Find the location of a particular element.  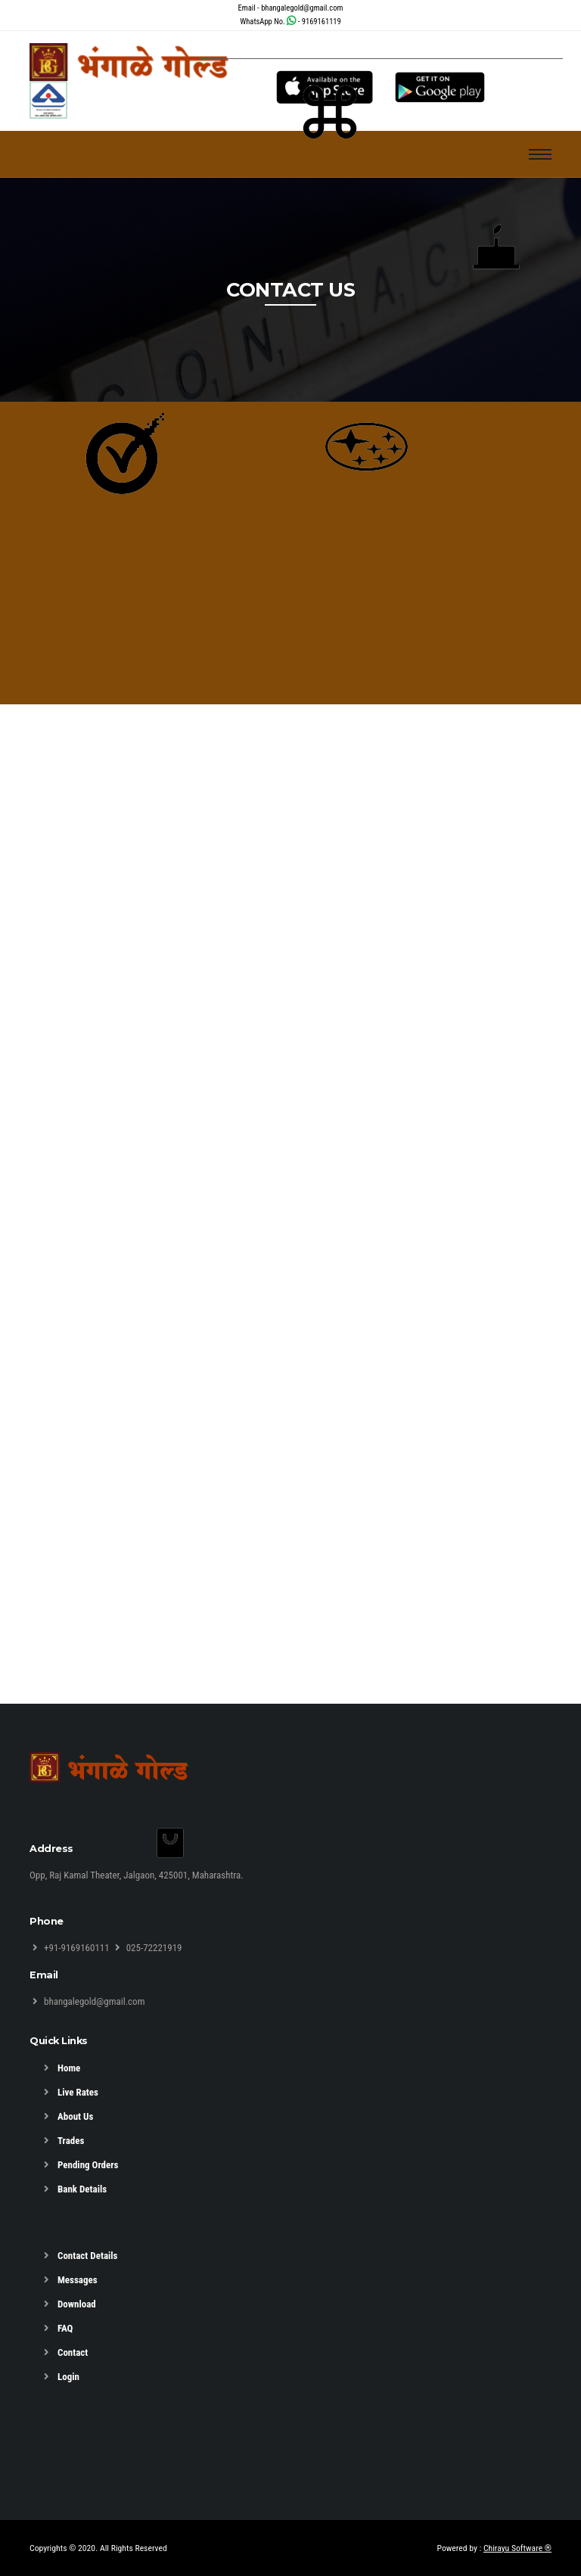

Subaru brand logo is located at coordinates (366, 446).